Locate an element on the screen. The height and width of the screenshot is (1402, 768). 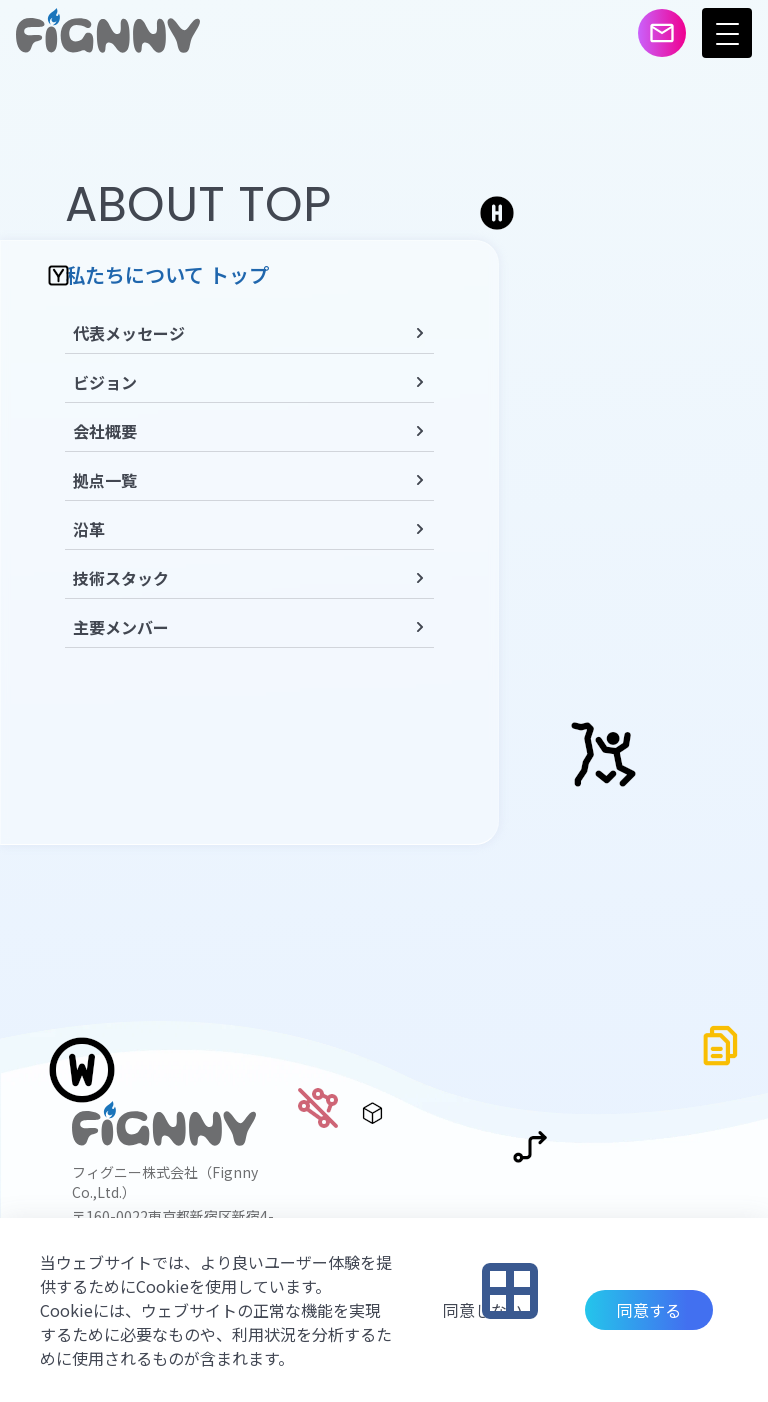
view all files is located at coordinates (720, 1046).